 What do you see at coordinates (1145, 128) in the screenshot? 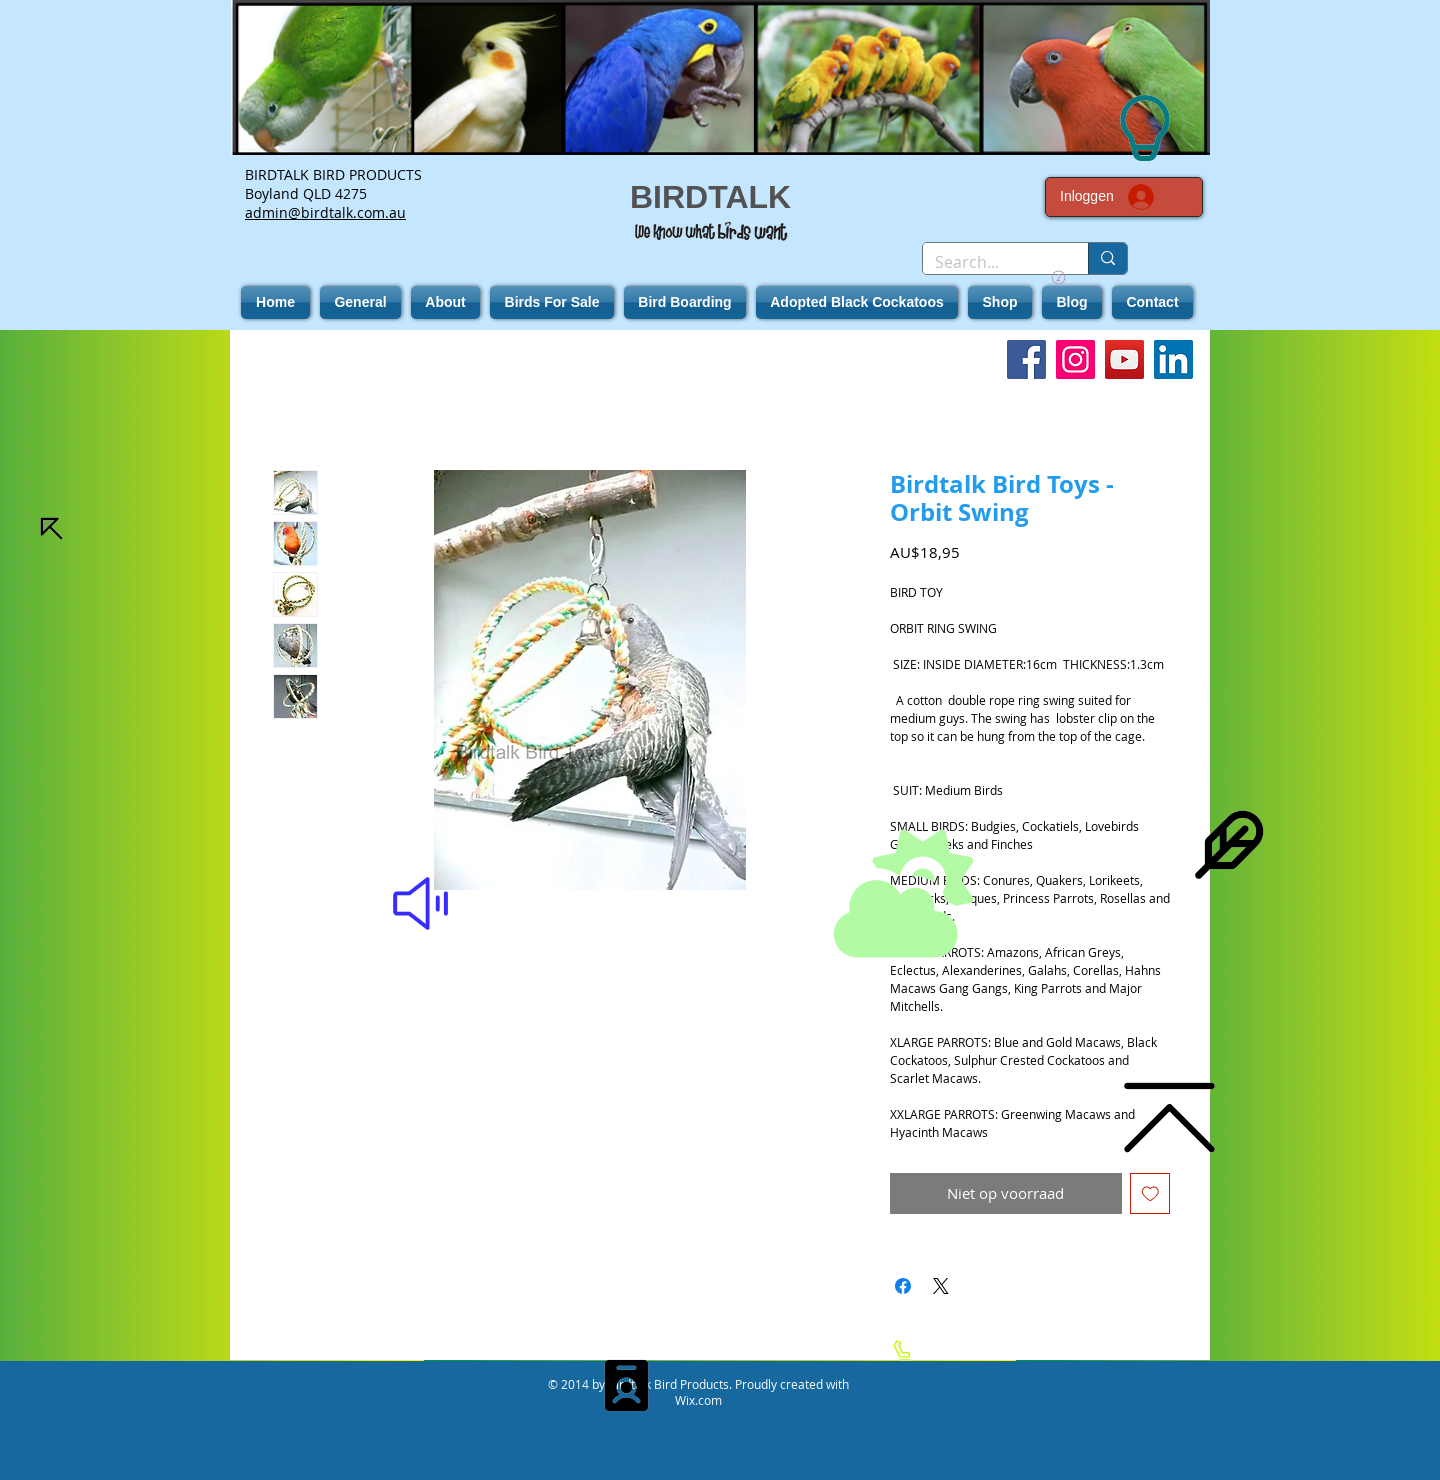
I see `access tips or suggestions` at bounding box center [1145, 128].